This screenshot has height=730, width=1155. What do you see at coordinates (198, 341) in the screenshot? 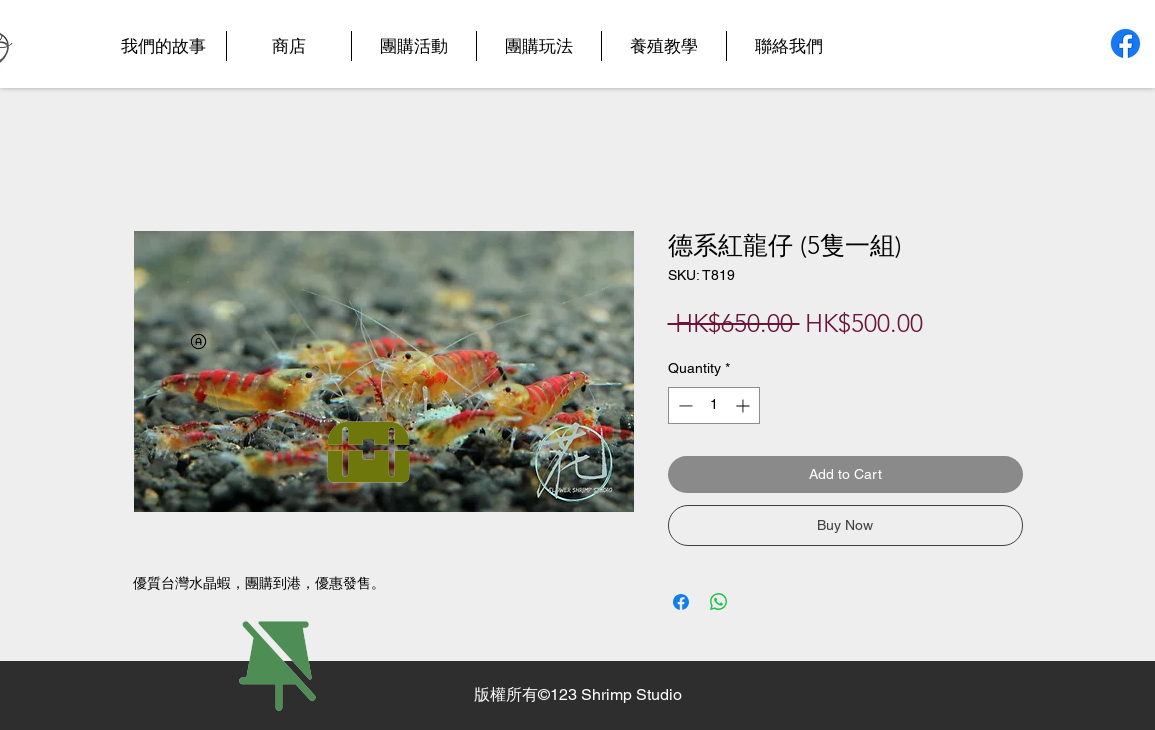
I see `indicates tumble dry at any heat setting` at bounding box center [198, 341].